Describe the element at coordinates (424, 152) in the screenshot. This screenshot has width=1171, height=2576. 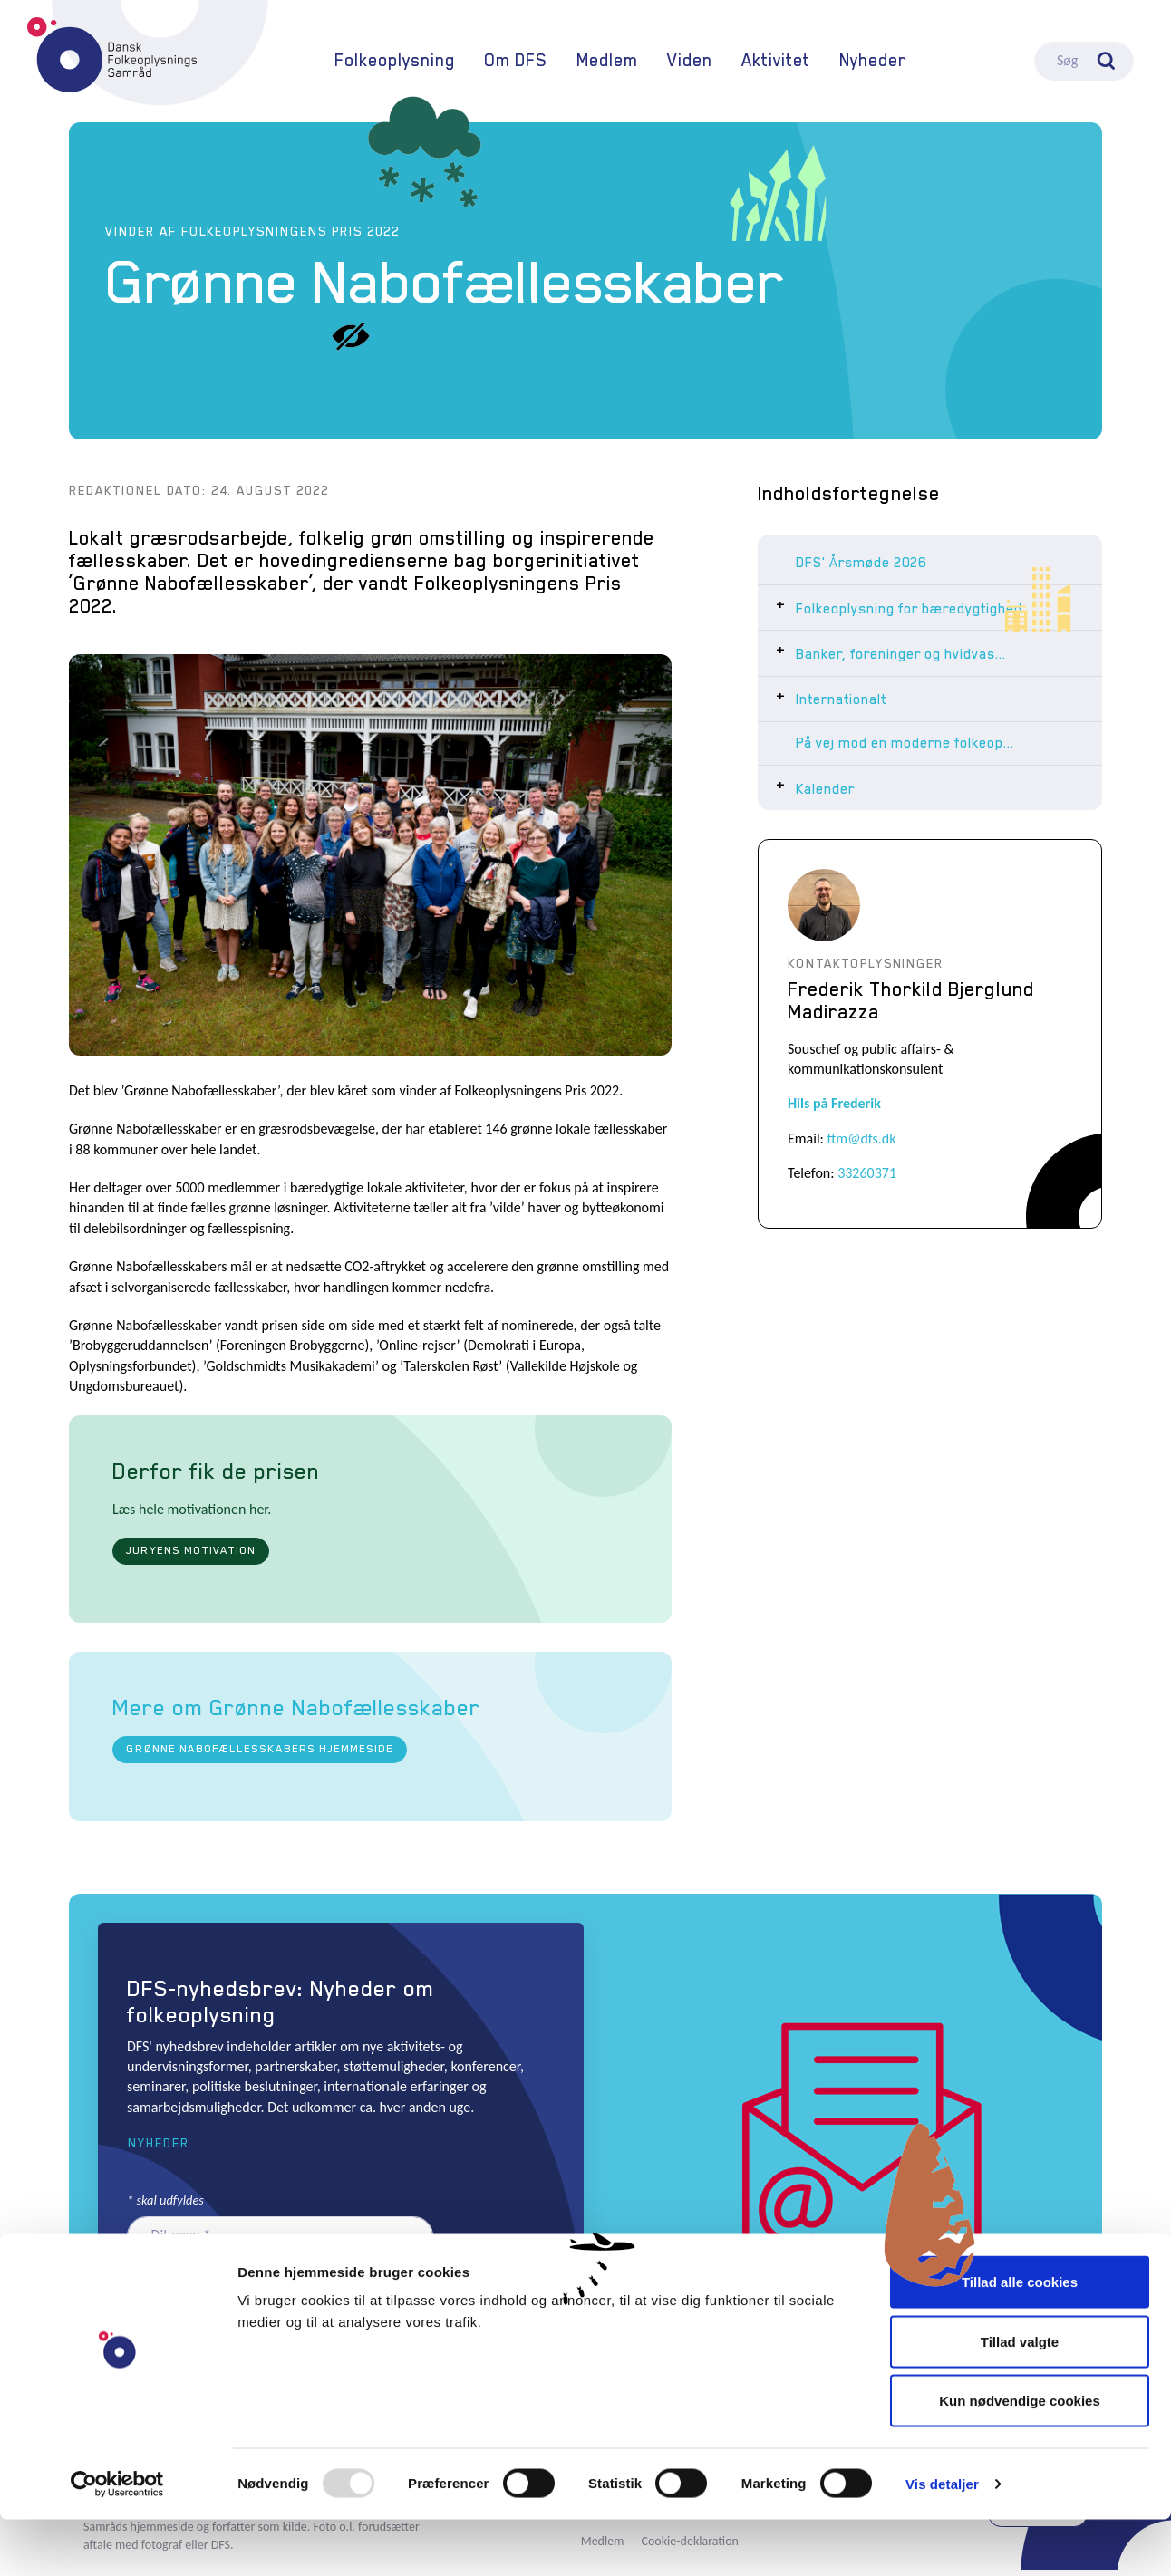
I see `indicates snowy weather conditions` at that location.